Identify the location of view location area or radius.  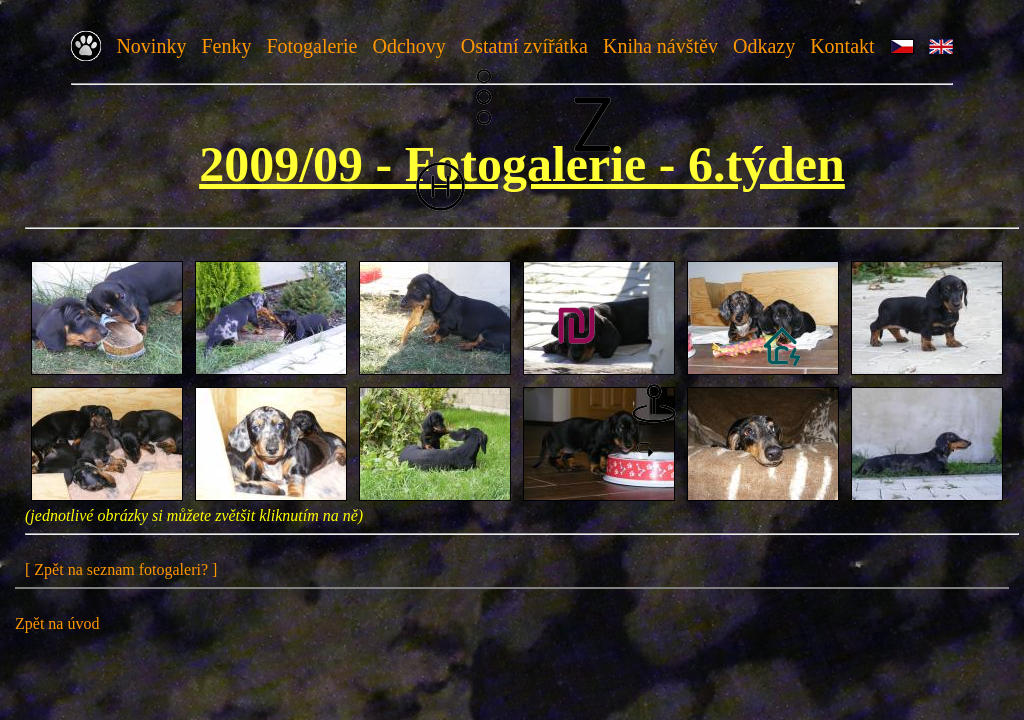
(654, 404).